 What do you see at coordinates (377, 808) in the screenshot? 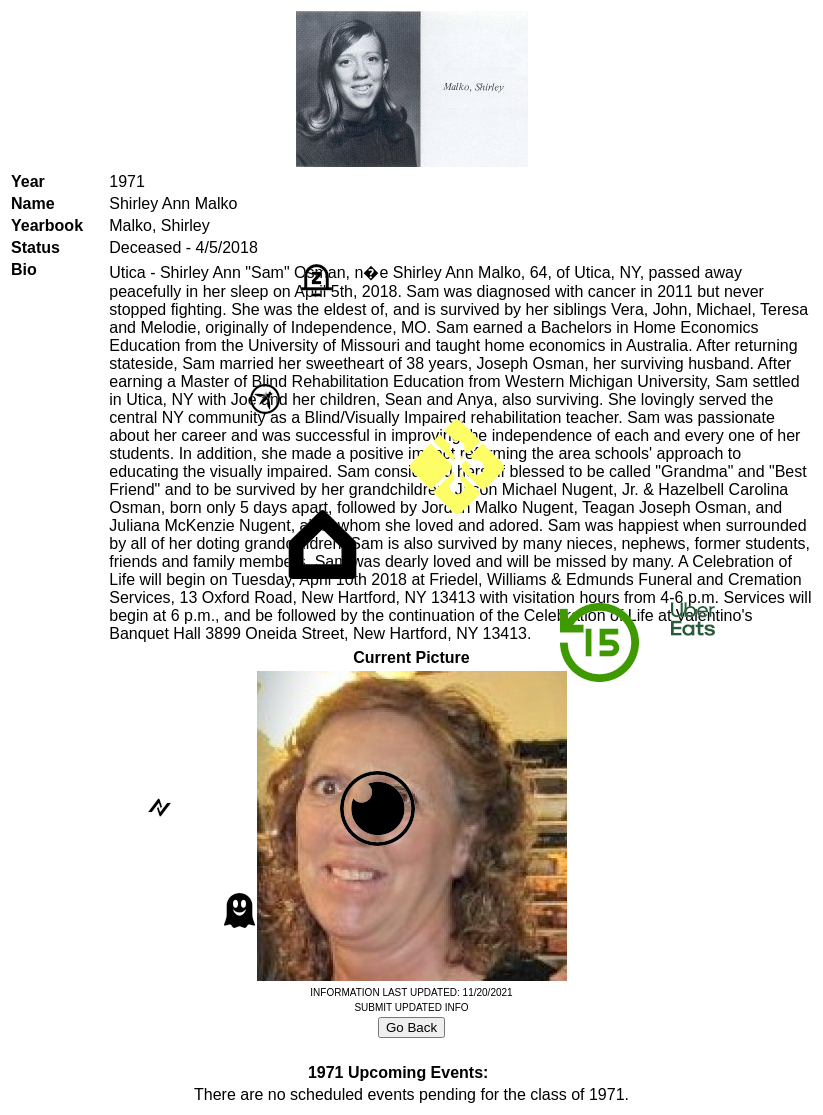
I see `open insomnia api client` at bounding box center [377, 808].